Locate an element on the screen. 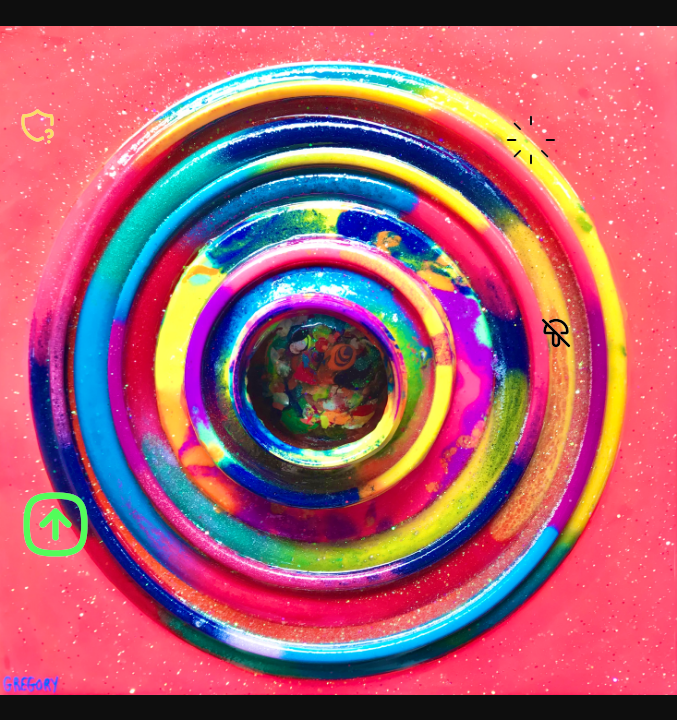 This screenshot has width=677, height=720. access security help or FAQ is located at coordinates (37, 125).